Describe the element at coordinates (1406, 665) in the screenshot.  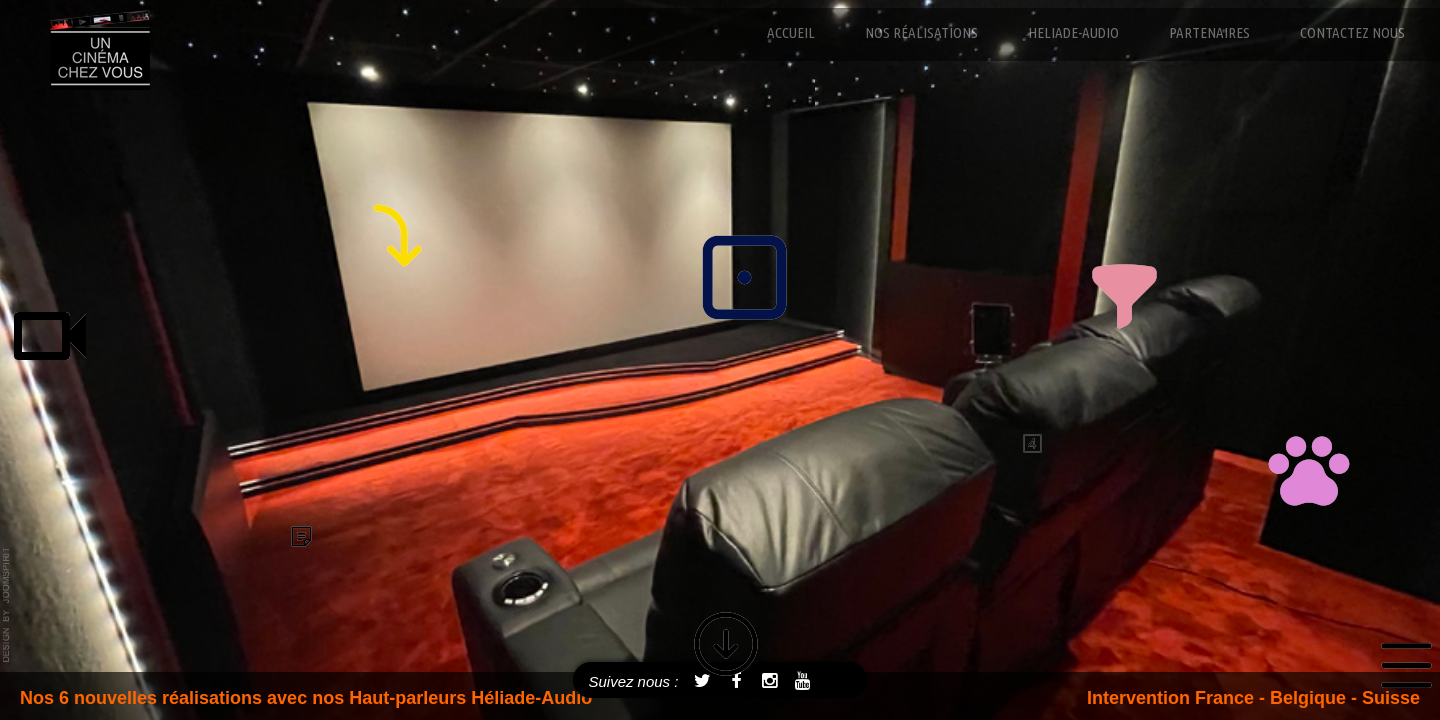
I see `open navigation menu` at that location.